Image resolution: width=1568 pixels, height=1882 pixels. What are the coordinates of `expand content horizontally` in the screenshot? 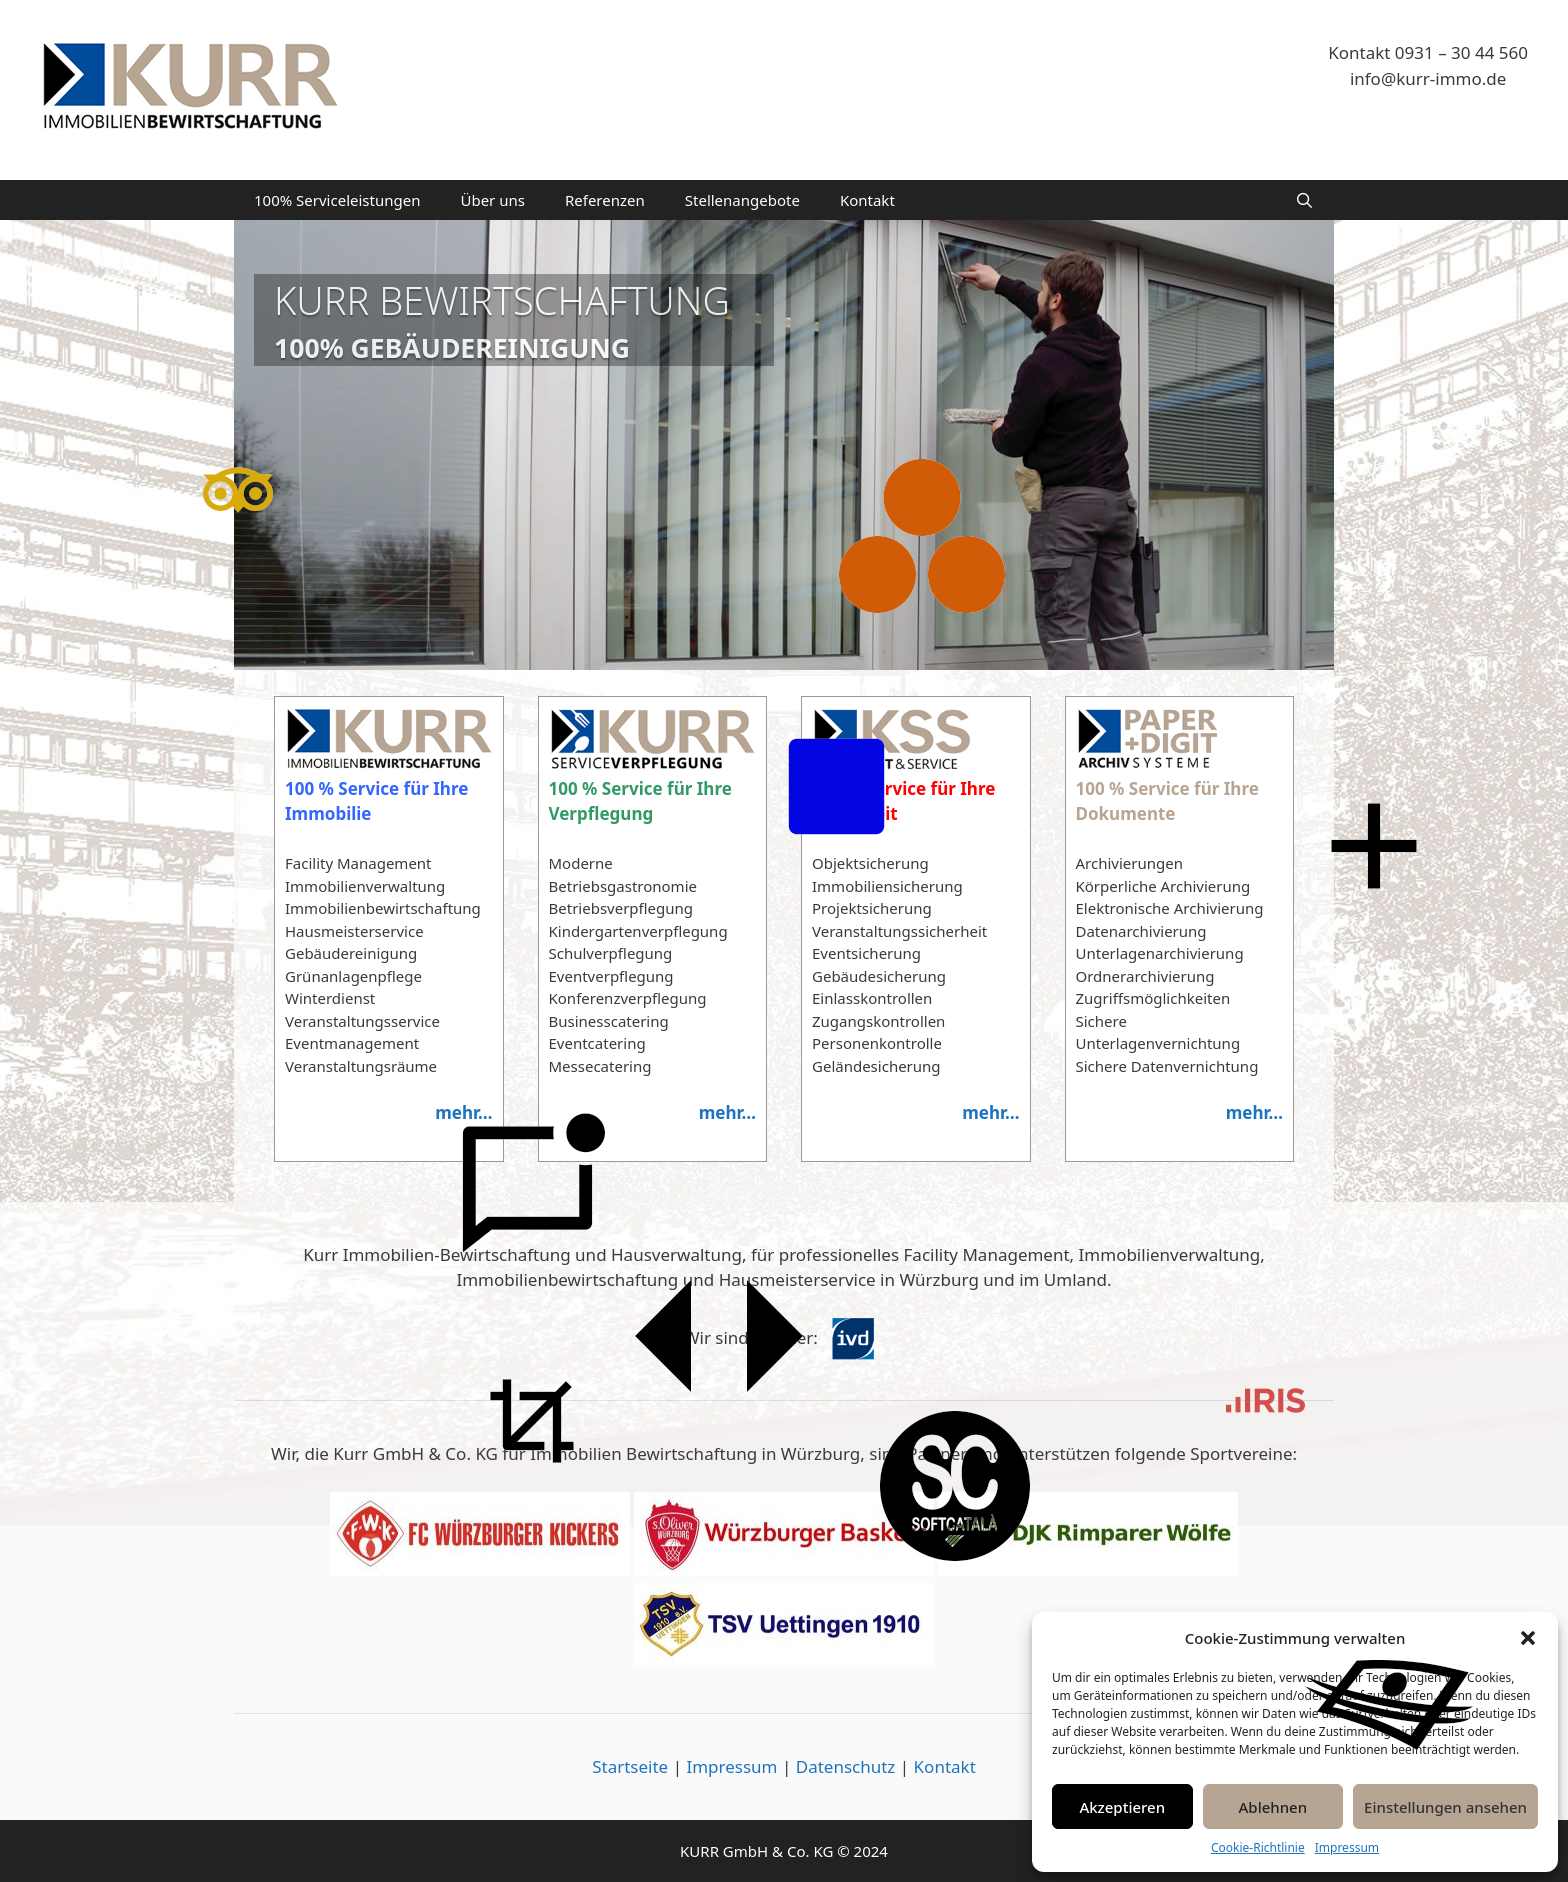 It's located at (719, 1336).